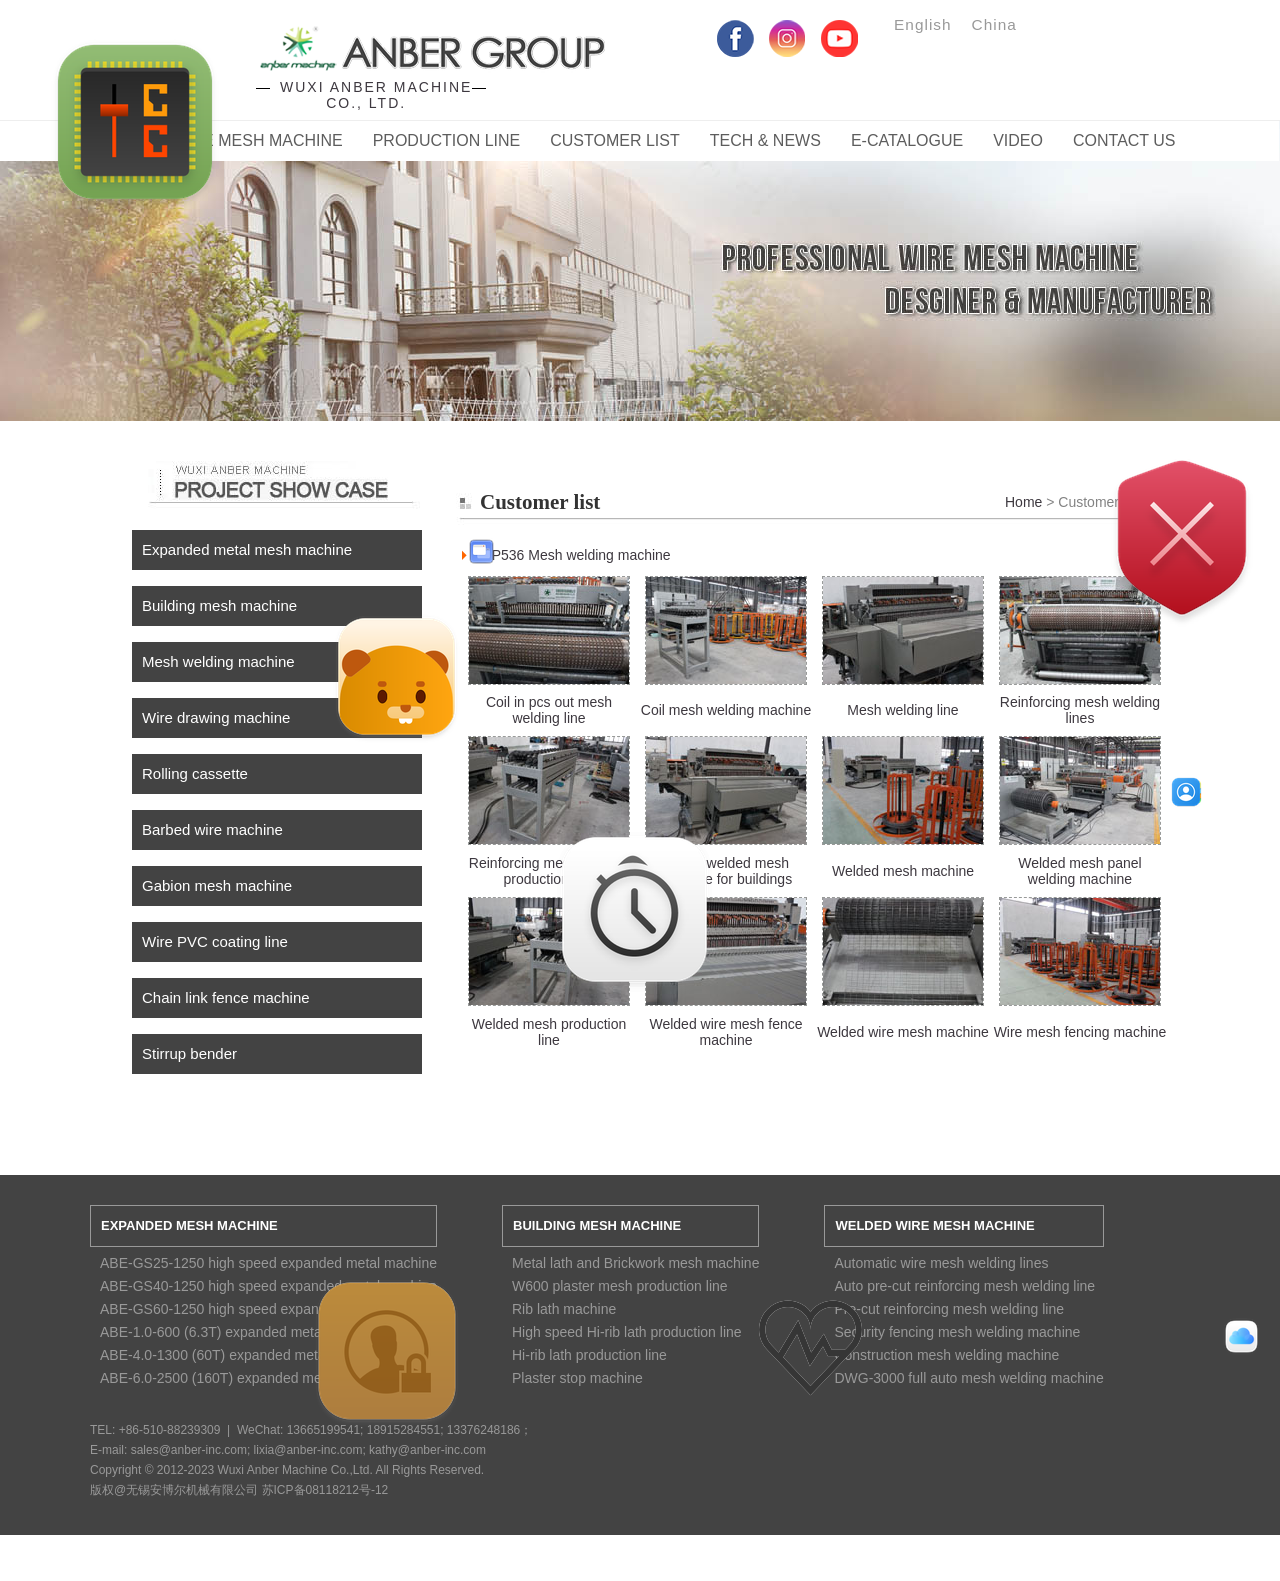 This screenshot has height=1581, width=1280. Describe the element at coordinates (810, 1346) in the screenshot. I see `open health or fitness app` at that location.